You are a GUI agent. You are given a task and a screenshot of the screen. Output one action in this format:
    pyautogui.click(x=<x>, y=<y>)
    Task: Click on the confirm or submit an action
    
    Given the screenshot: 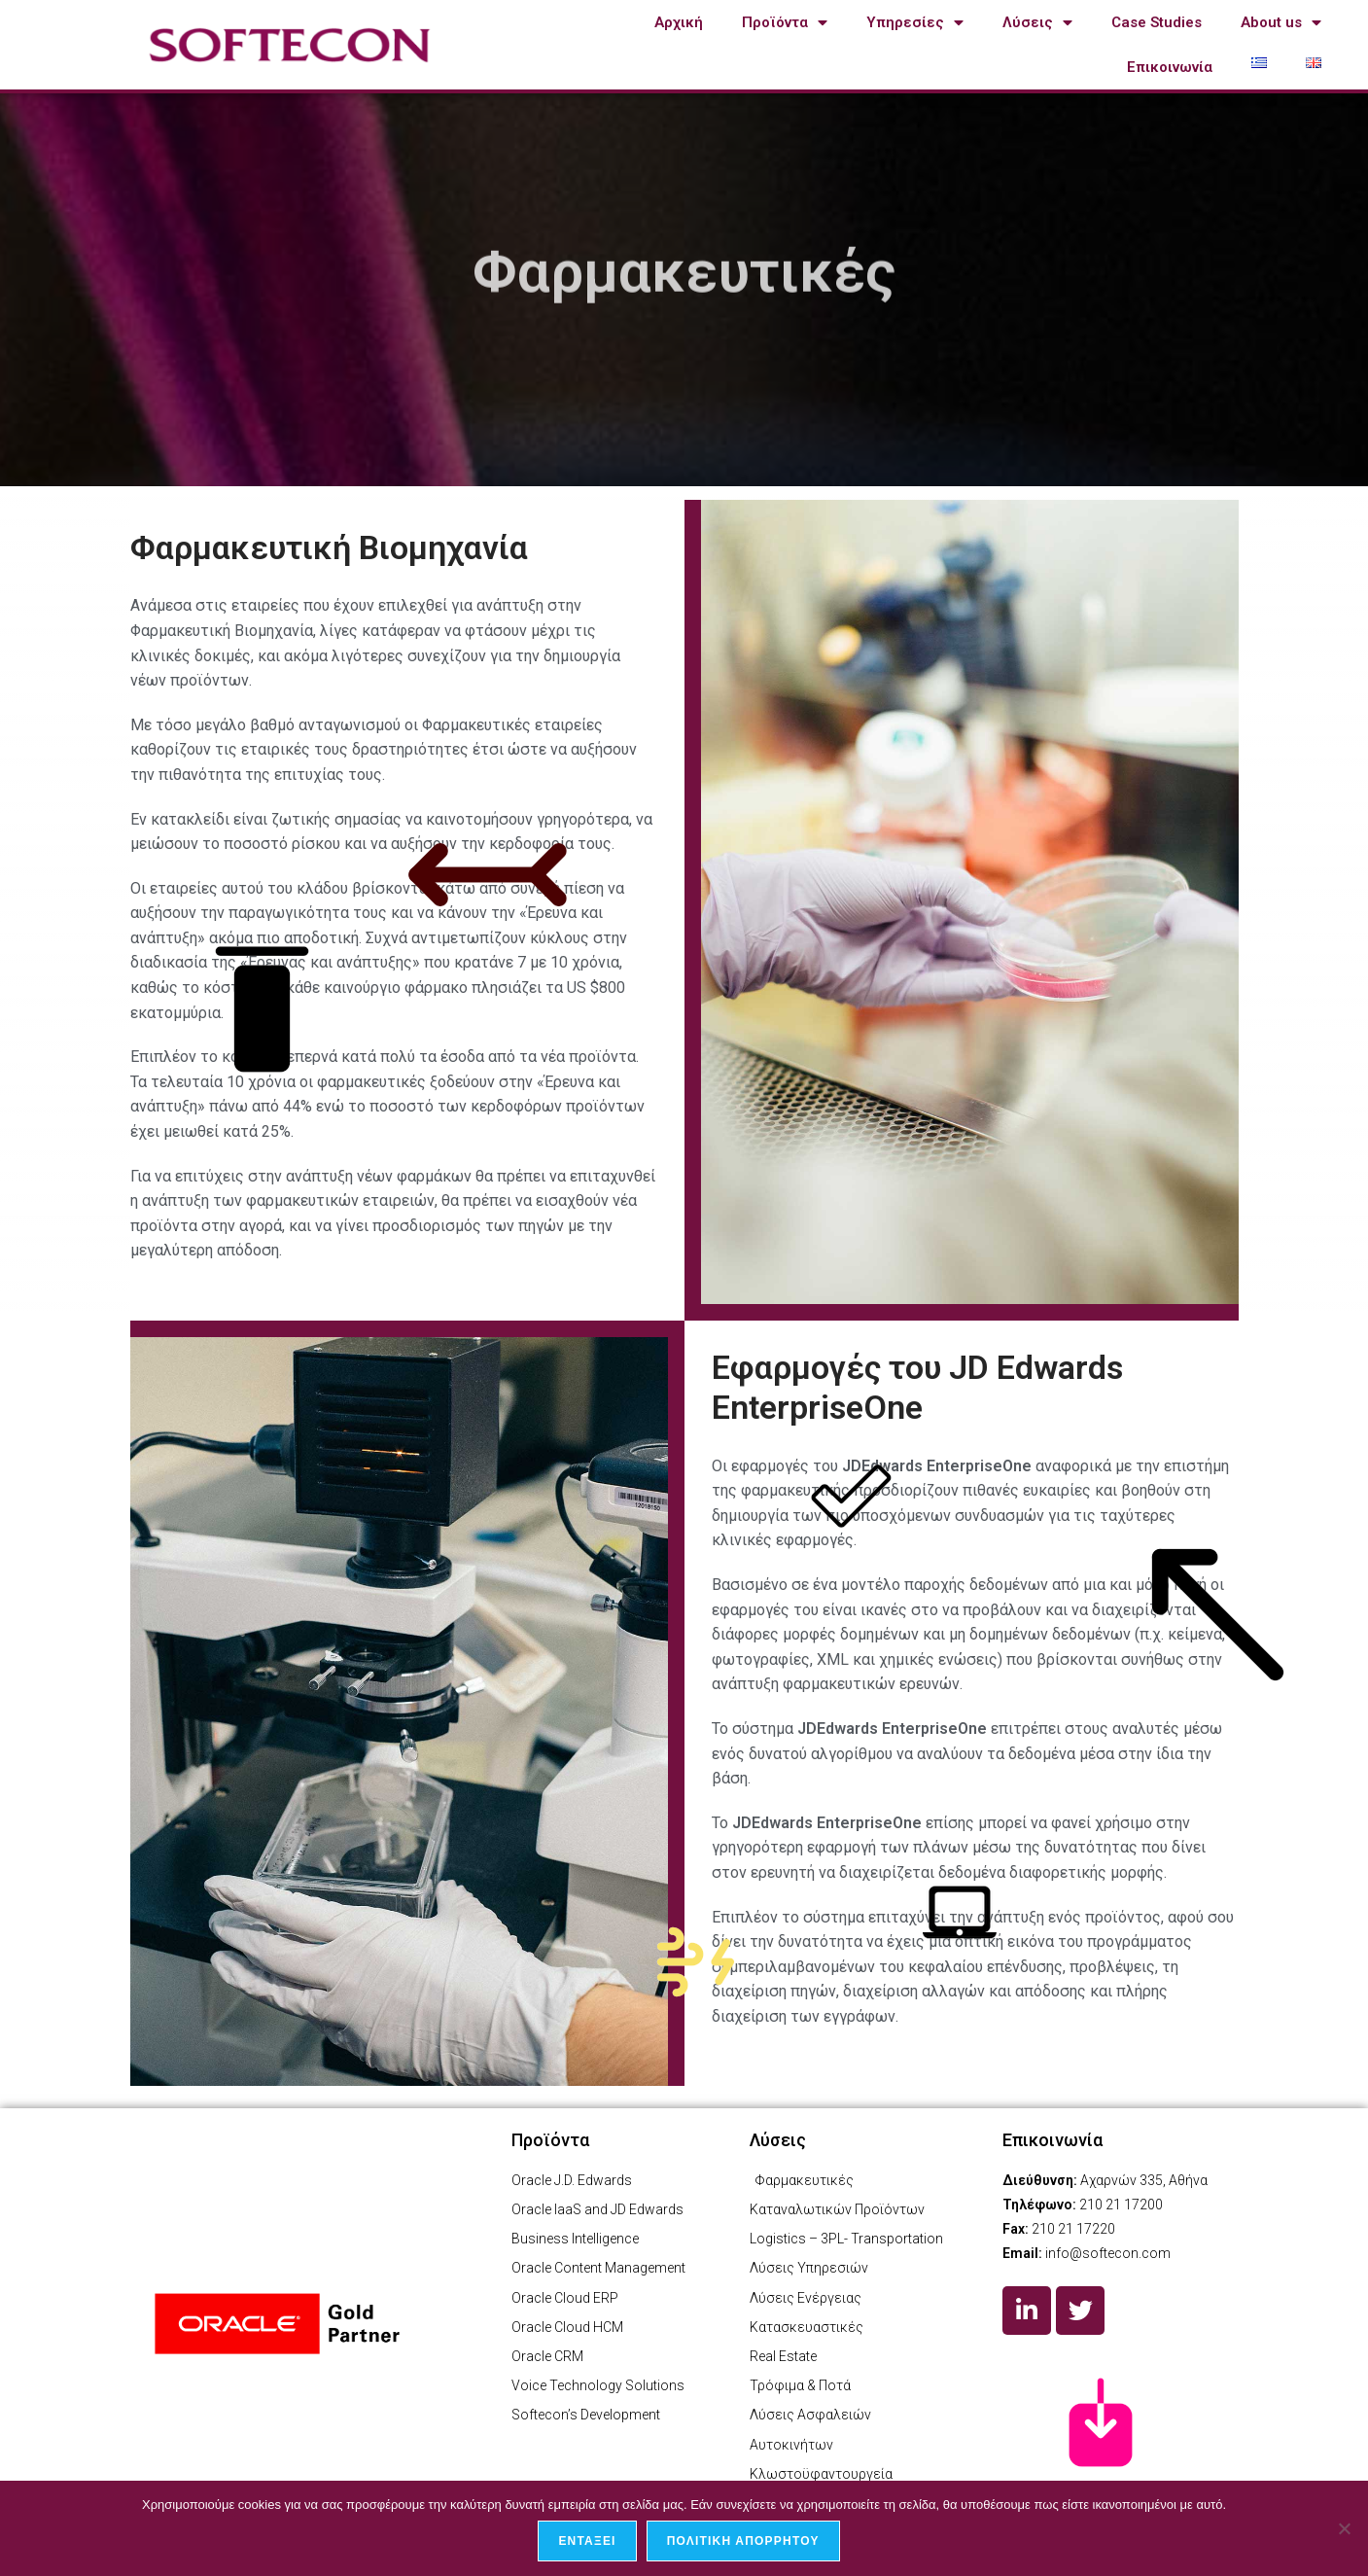 What is the action you would take?
    pyautogui.click(x=850, y=1495)
    